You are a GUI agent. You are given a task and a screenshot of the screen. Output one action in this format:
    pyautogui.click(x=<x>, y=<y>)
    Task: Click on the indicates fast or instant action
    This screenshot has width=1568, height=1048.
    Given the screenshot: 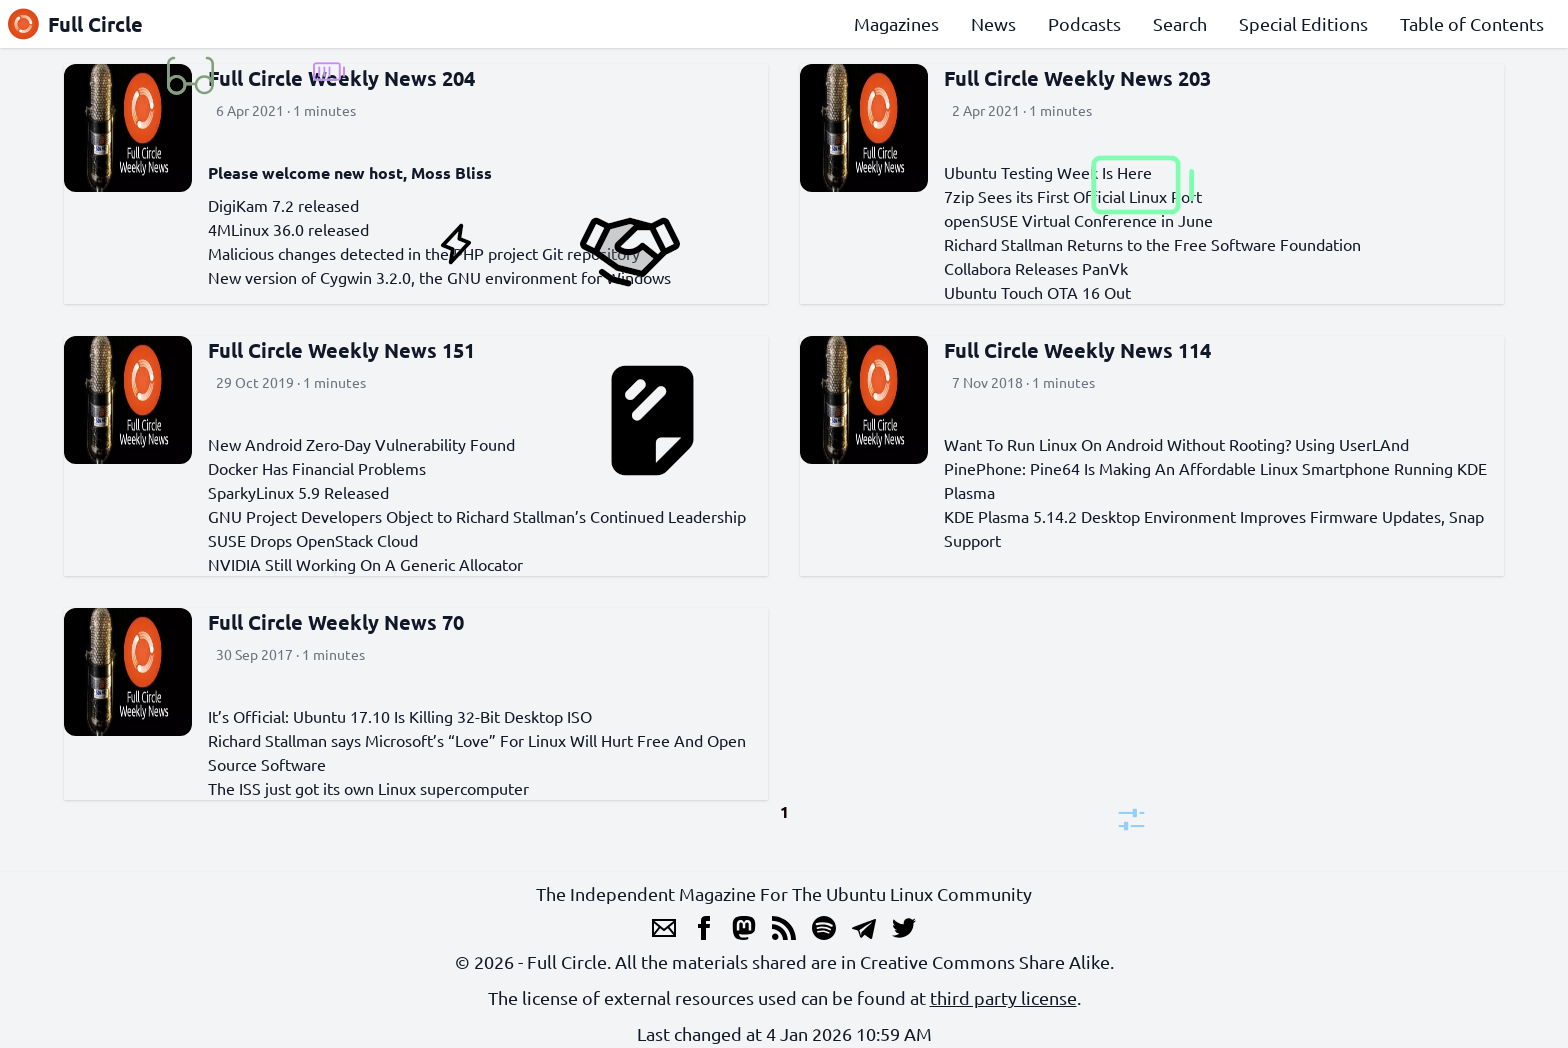 What is the action you would take?
    pyautogui.click(x=456, y=244)
    